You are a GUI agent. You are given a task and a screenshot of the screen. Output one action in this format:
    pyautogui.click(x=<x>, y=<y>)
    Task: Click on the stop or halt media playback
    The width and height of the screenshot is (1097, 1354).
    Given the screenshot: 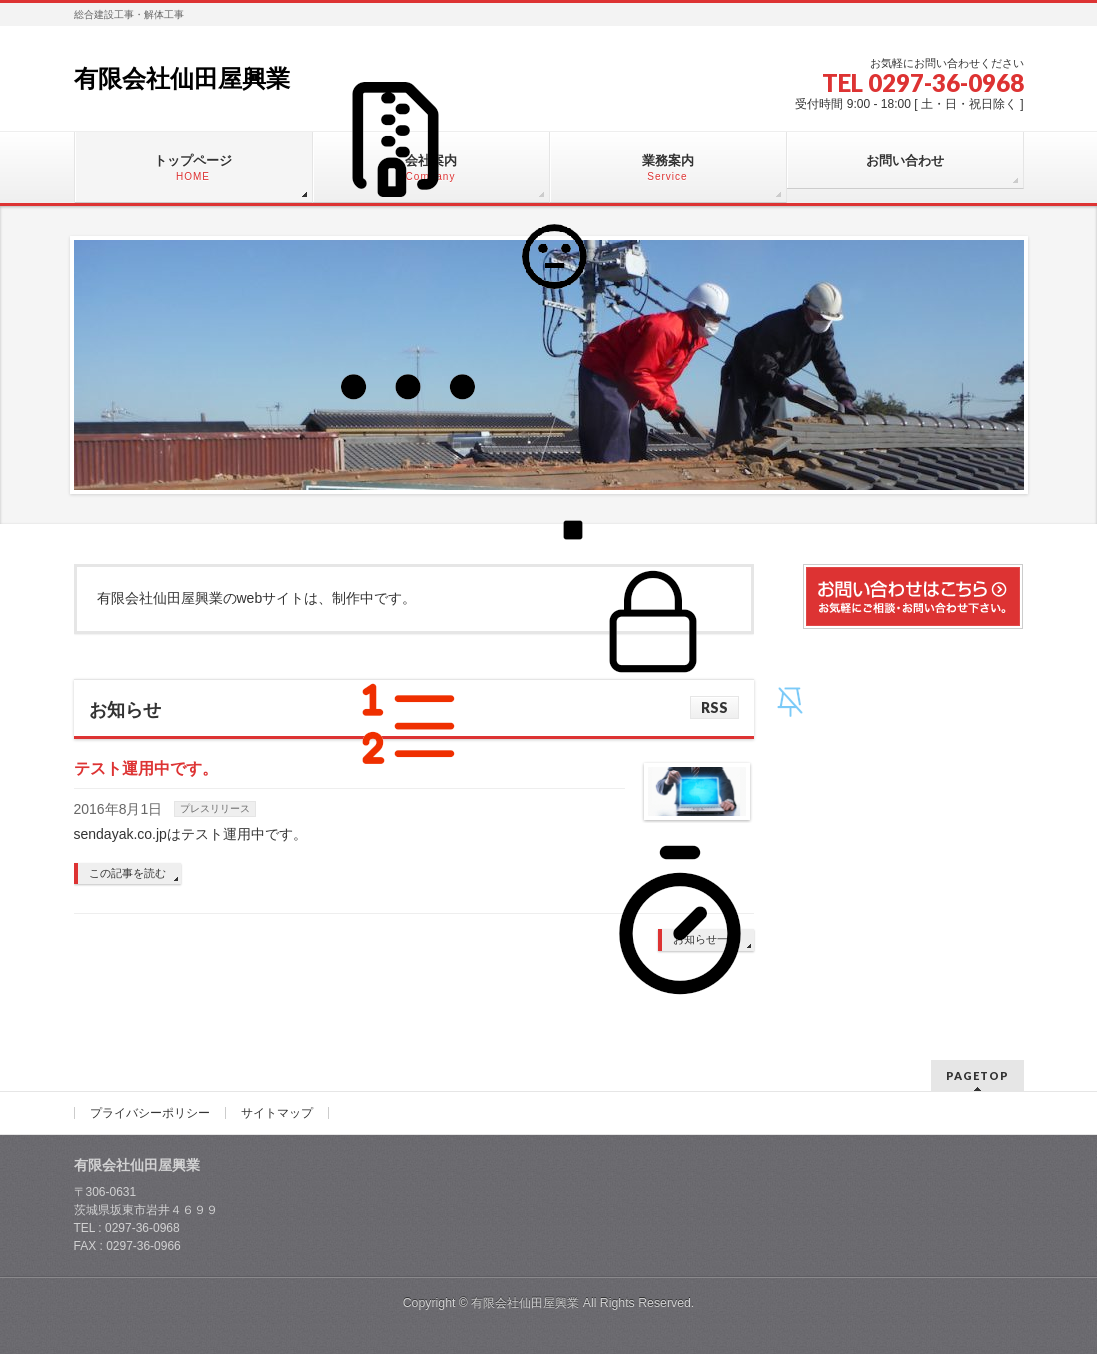 What is the action you would take?
    pyautogui.click(x=573, y=530)
    